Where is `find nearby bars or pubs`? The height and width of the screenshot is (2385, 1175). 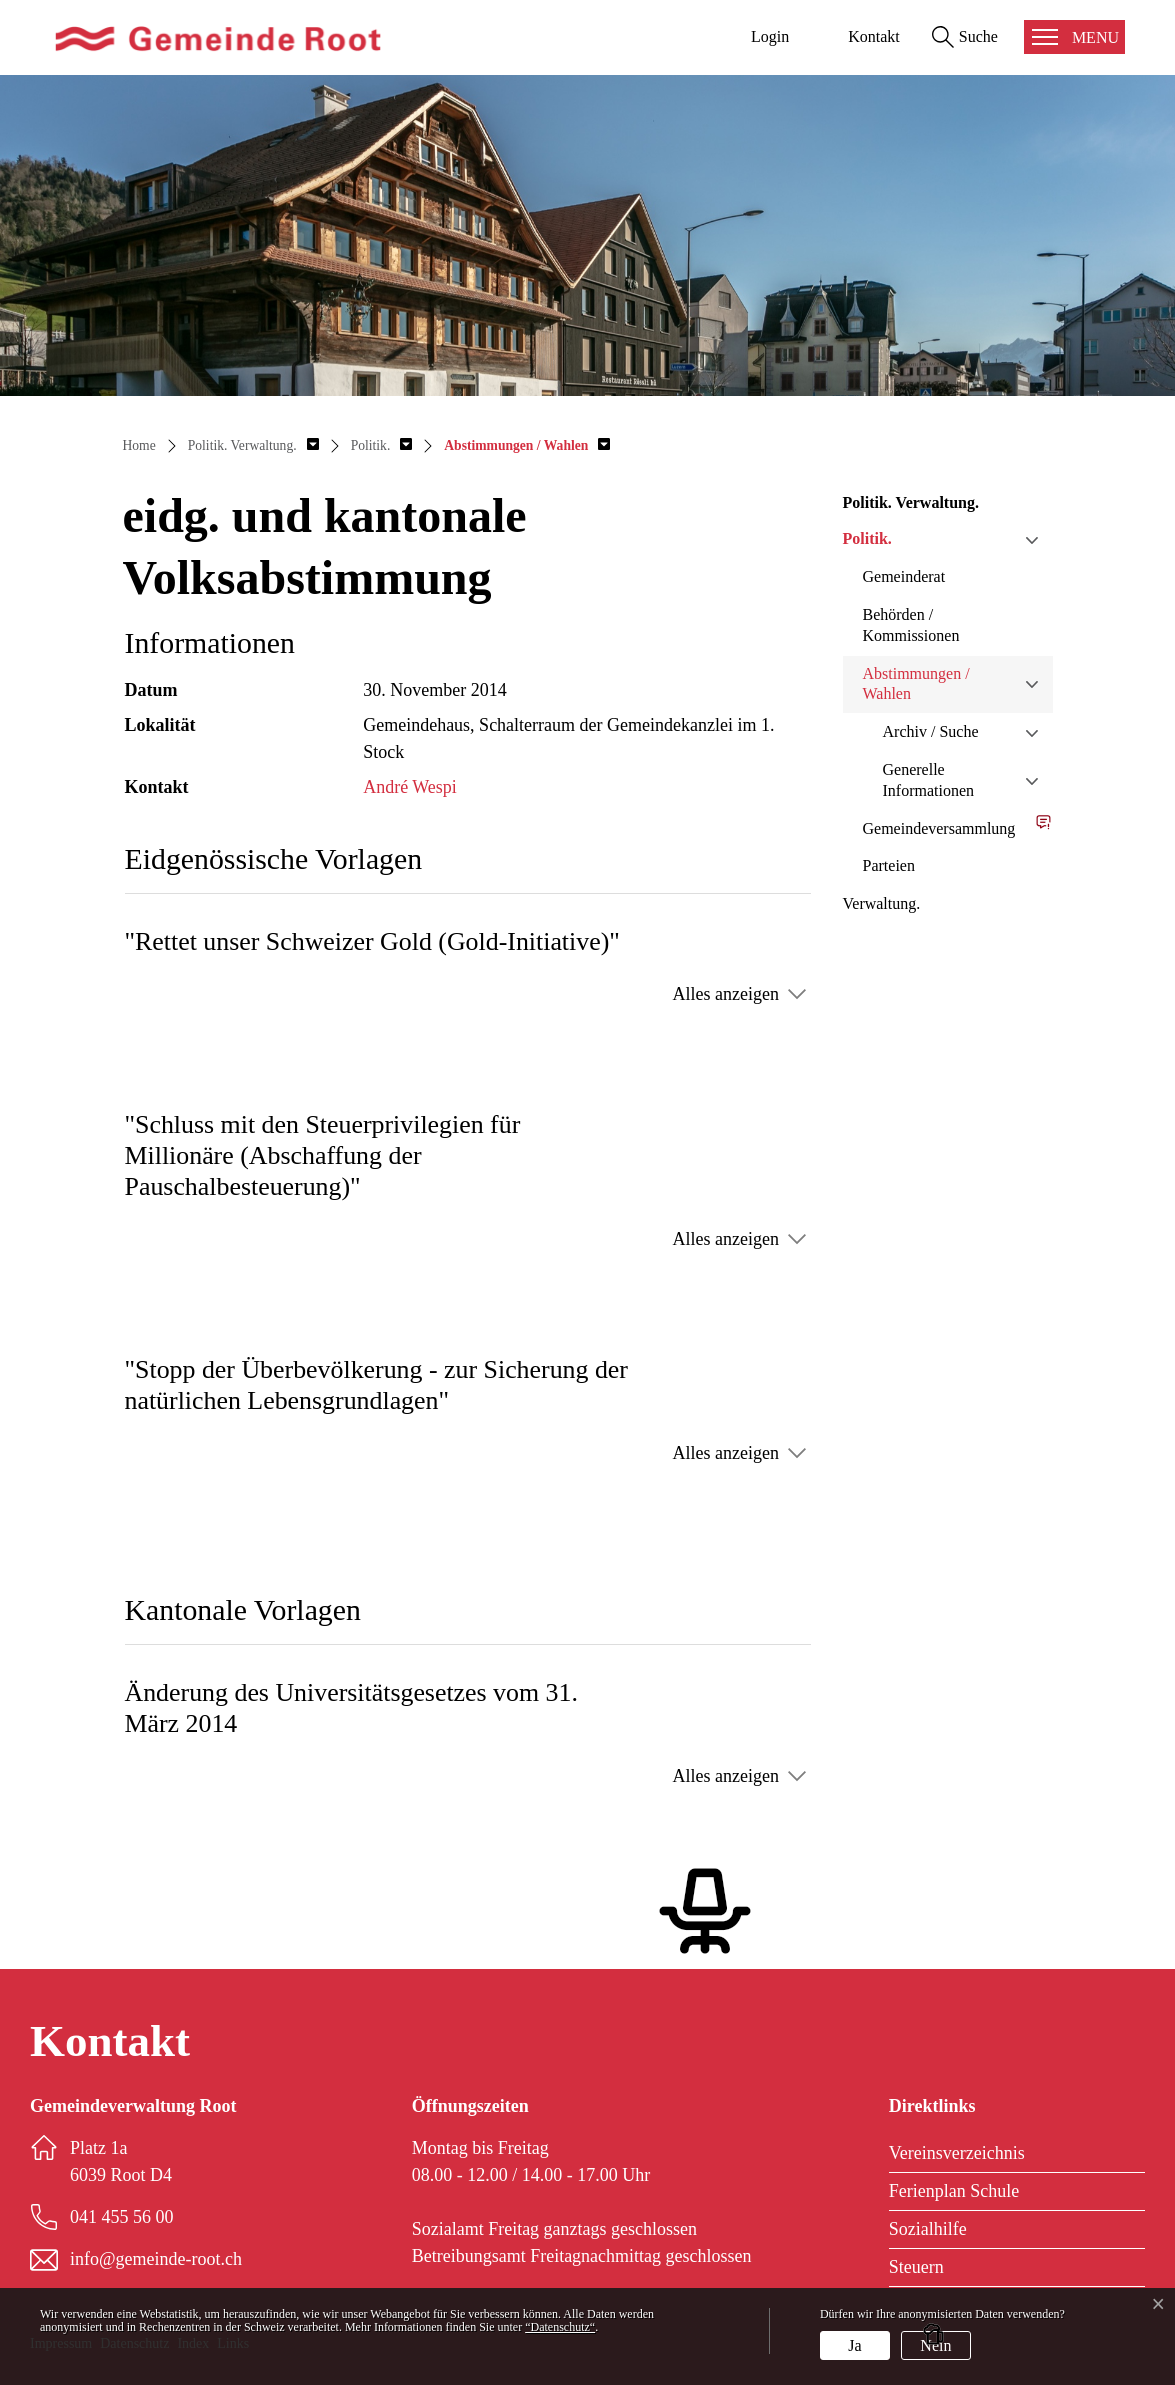 find nearby bars or pubs is located at coordinates (933, 2334).